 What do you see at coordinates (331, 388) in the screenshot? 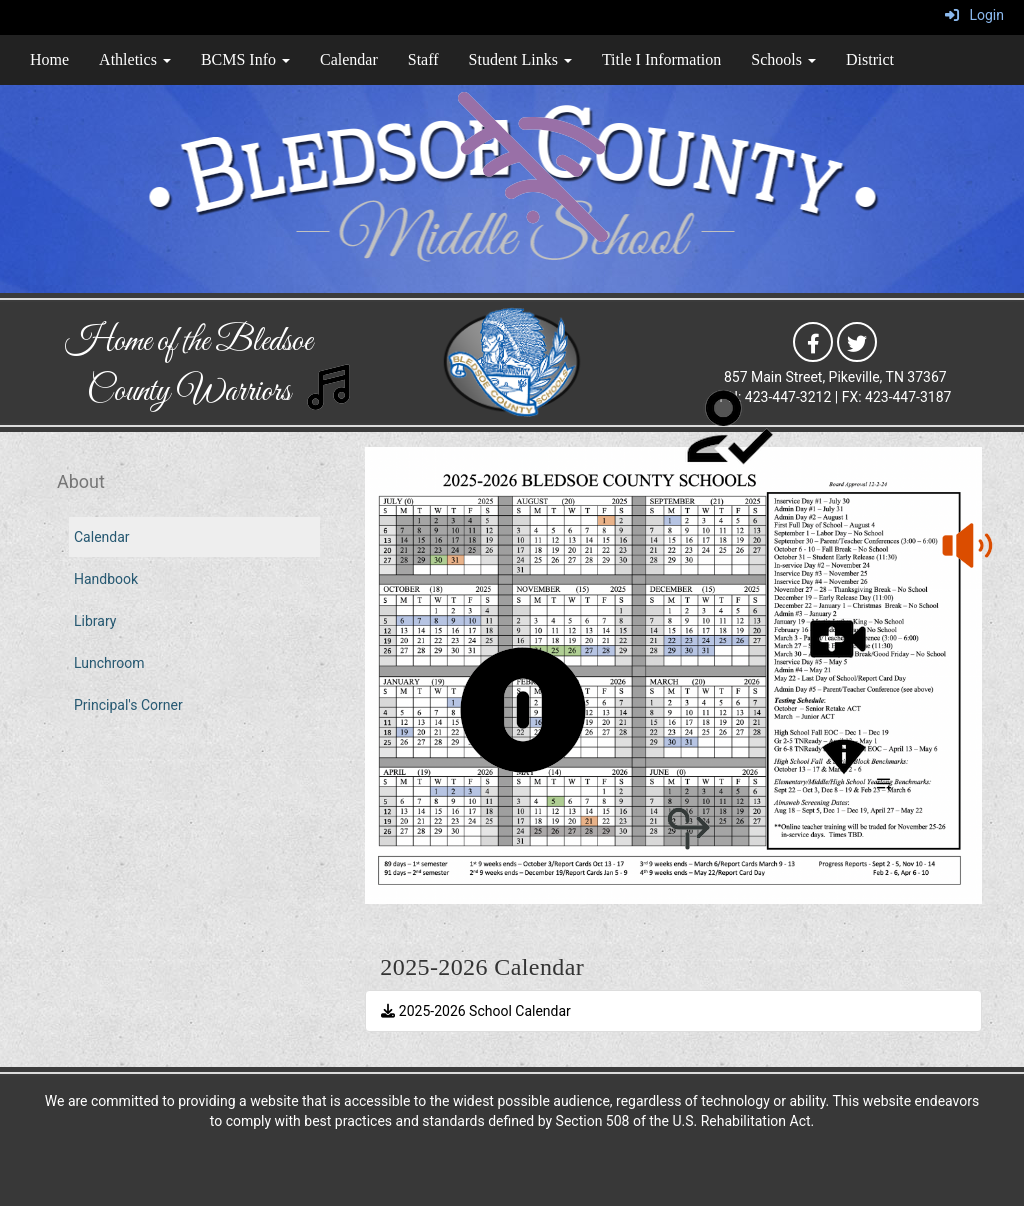
I see `access music library or audio files` at bounding box center [331, 388].